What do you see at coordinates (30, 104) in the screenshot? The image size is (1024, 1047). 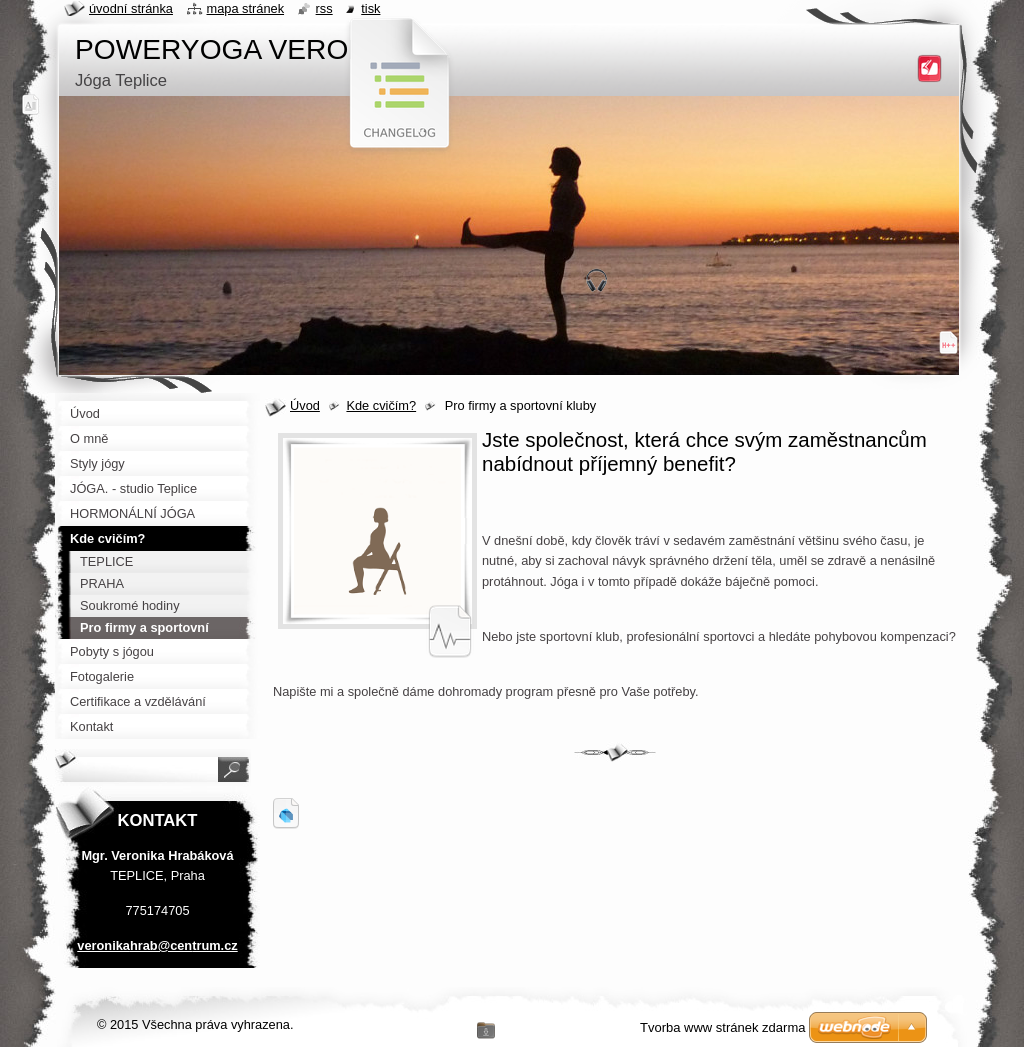 I see `open a rich text document` at bounding box center [30, 104].